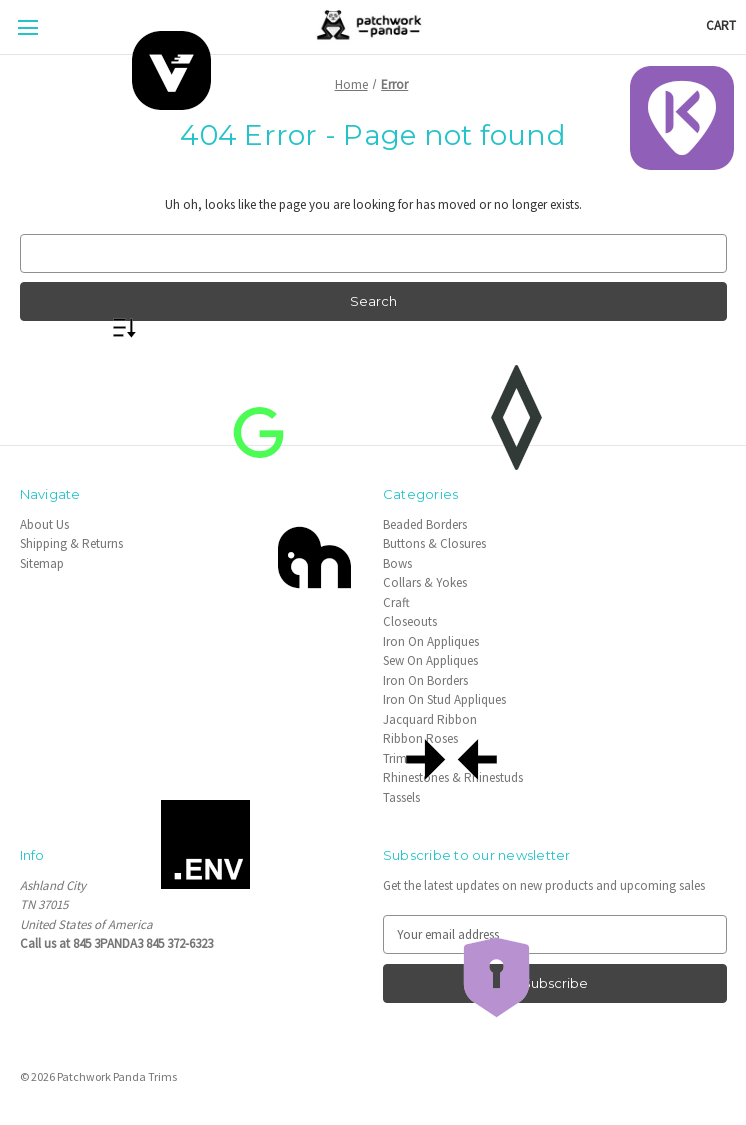  Describe the element at coordinates (205, 844) in the screenshot. I see `dotenv environment configuration tool logo` at that location.